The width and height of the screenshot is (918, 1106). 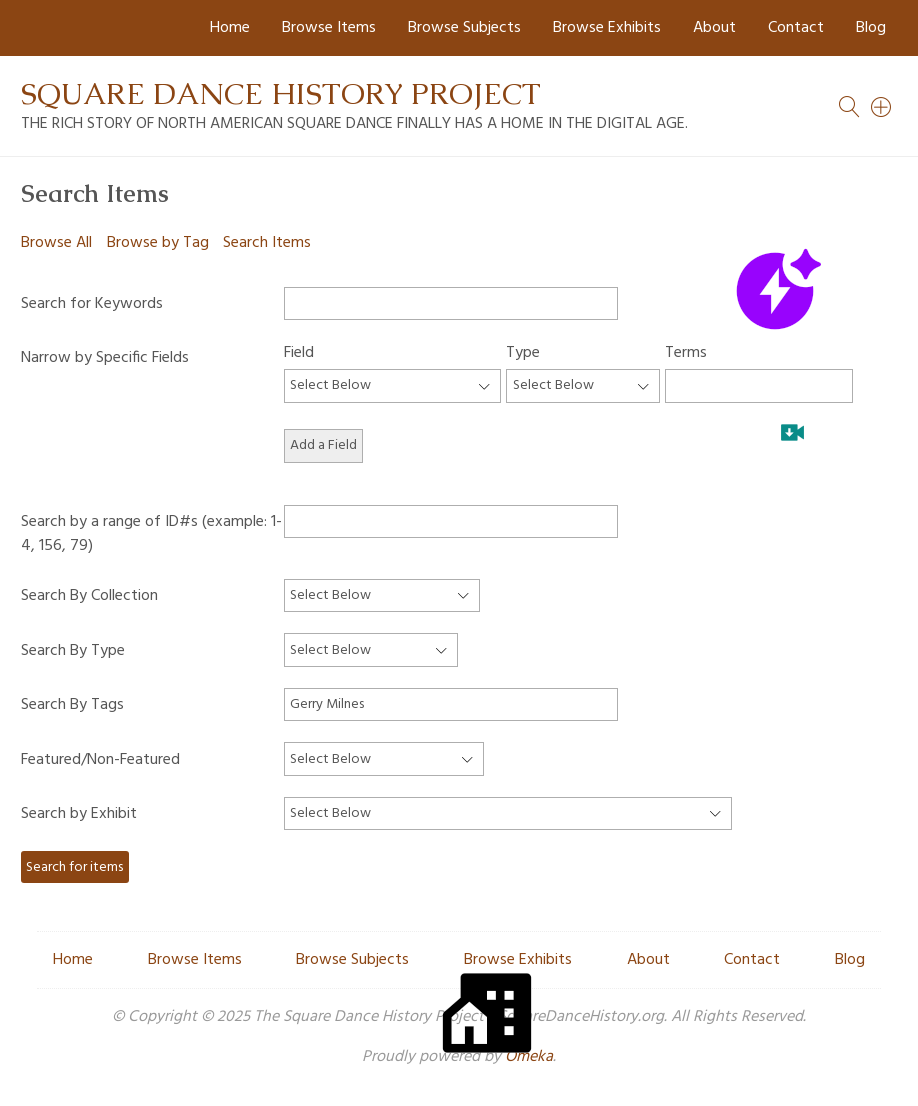 What do you see at coordinates (487, 1013) in the screenshot?
I see `access community features or forums` at bounding box center [487, 1013].